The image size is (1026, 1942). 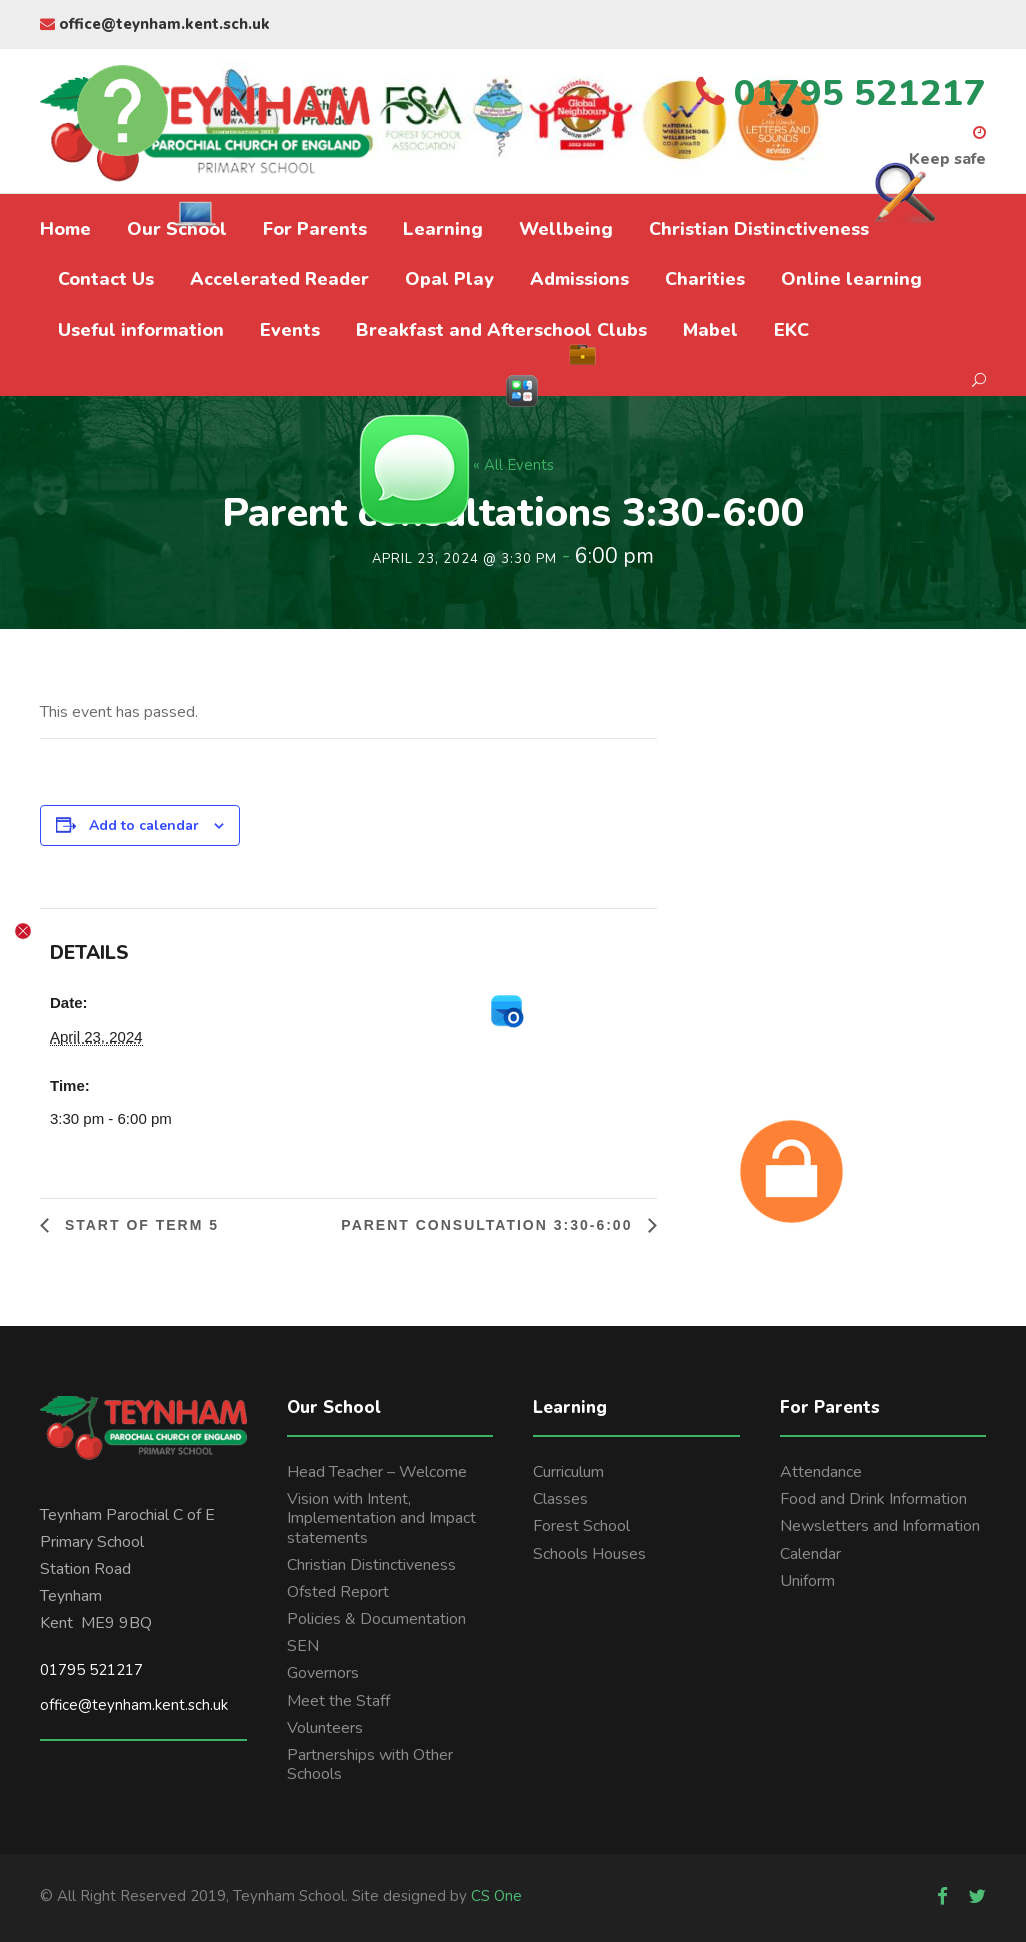 I want to click on open work or business documents folder, so click(x=582, y=355).